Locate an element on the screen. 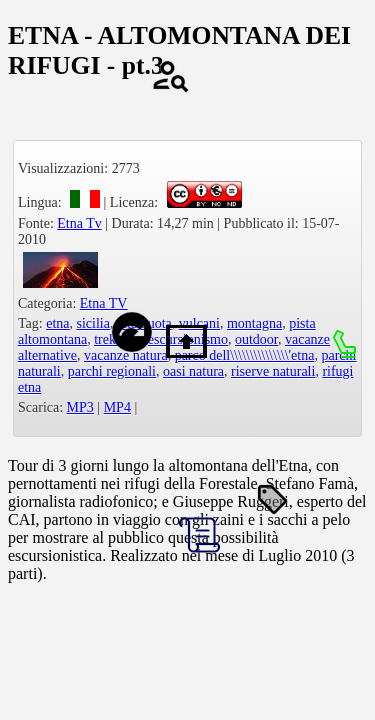 This screenshot has width=375, height=720. present to all or share screen is located at coordinates (186, 341).